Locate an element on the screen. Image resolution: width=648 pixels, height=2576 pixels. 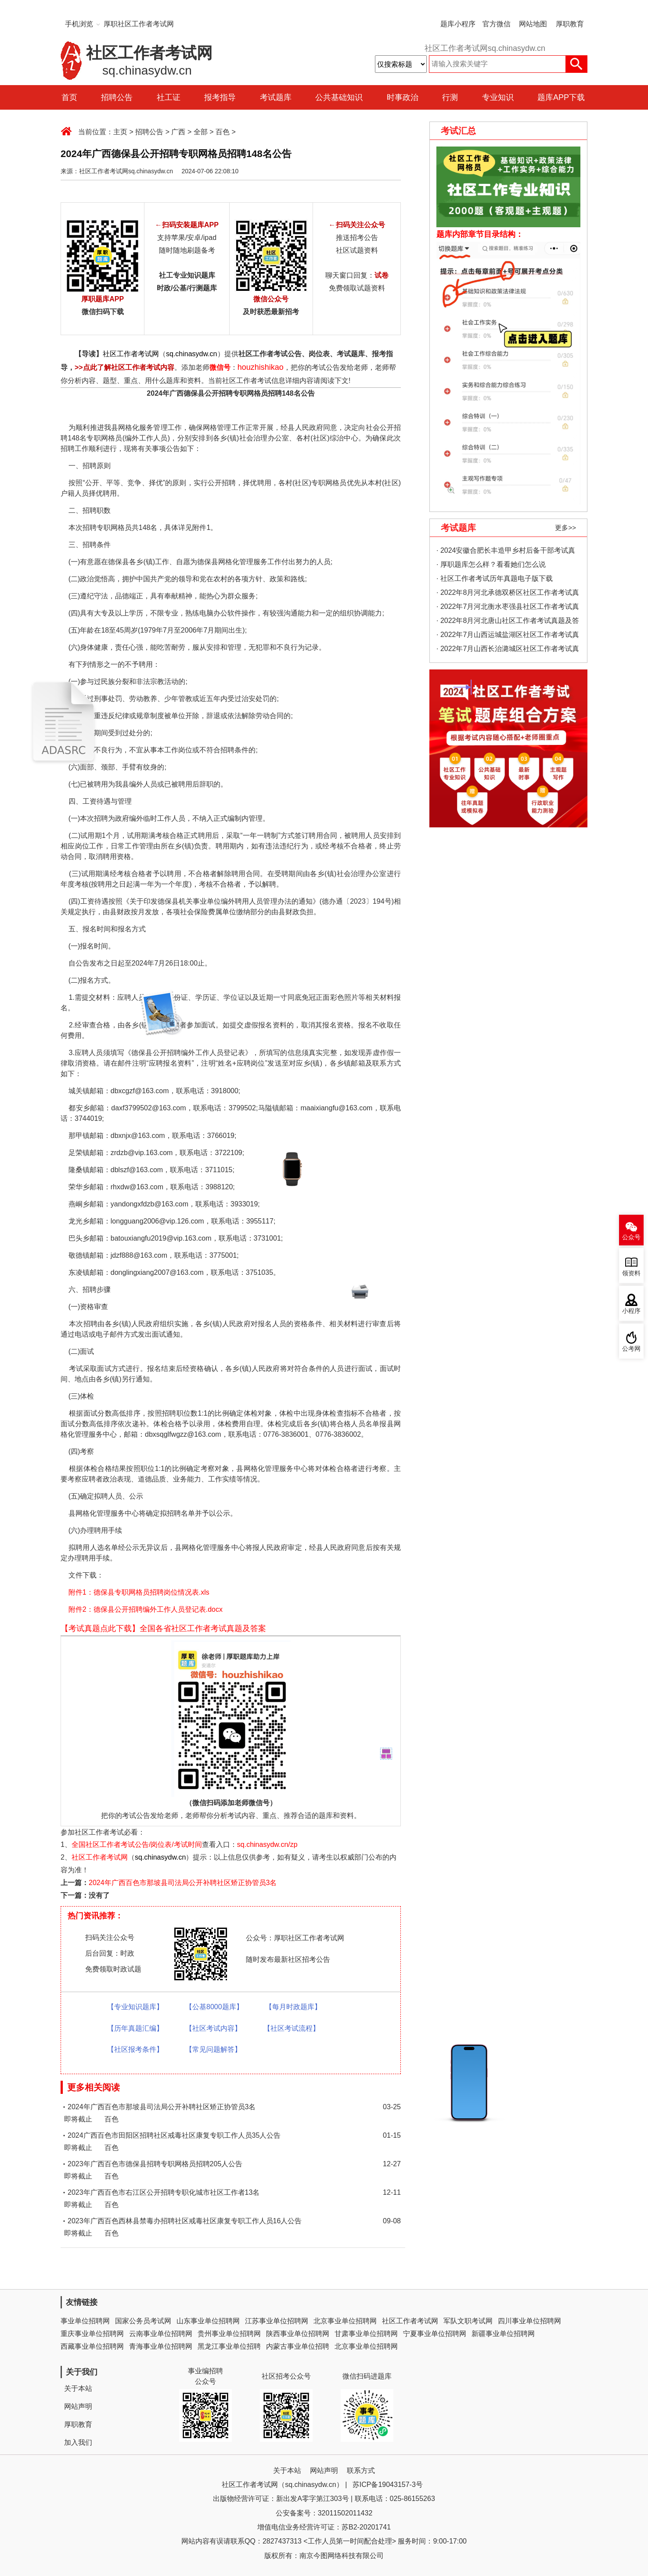
share content via email is located at coordinates (159, 1012).